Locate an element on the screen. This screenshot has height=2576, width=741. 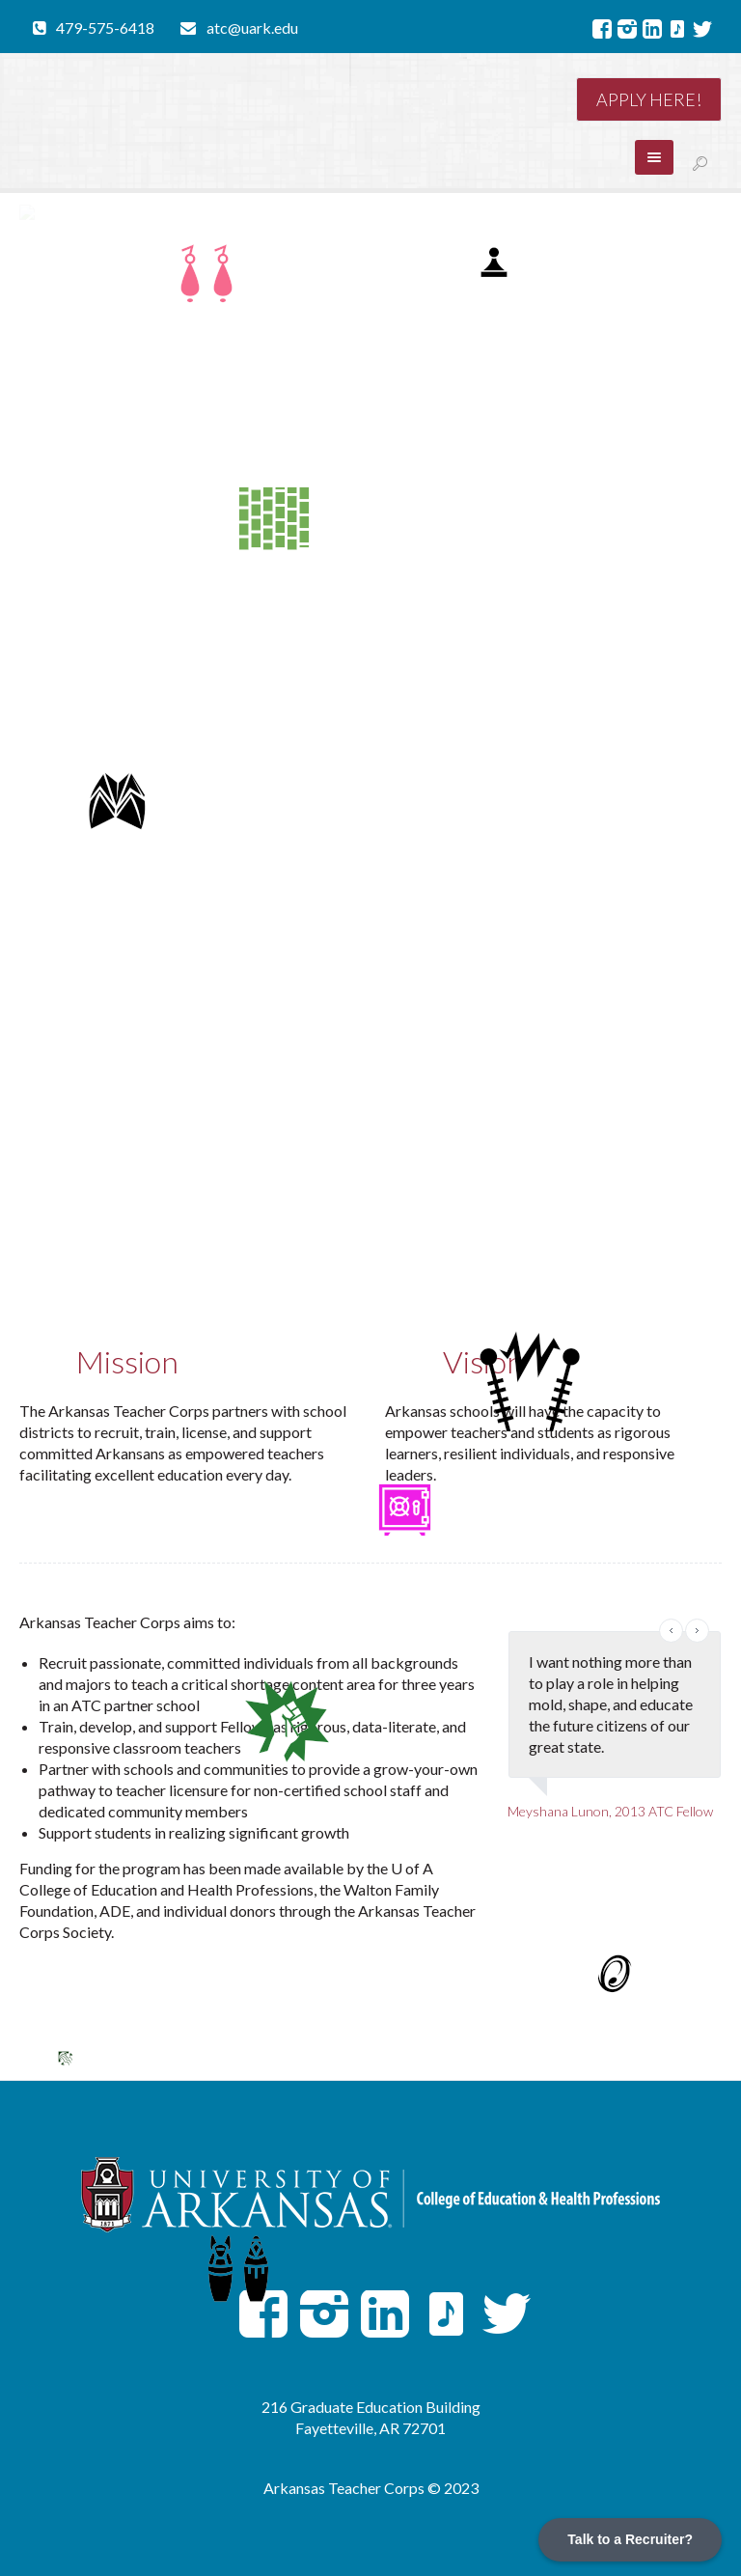
play a fortune teller or paper folding game is located at coordinates (117, 801).